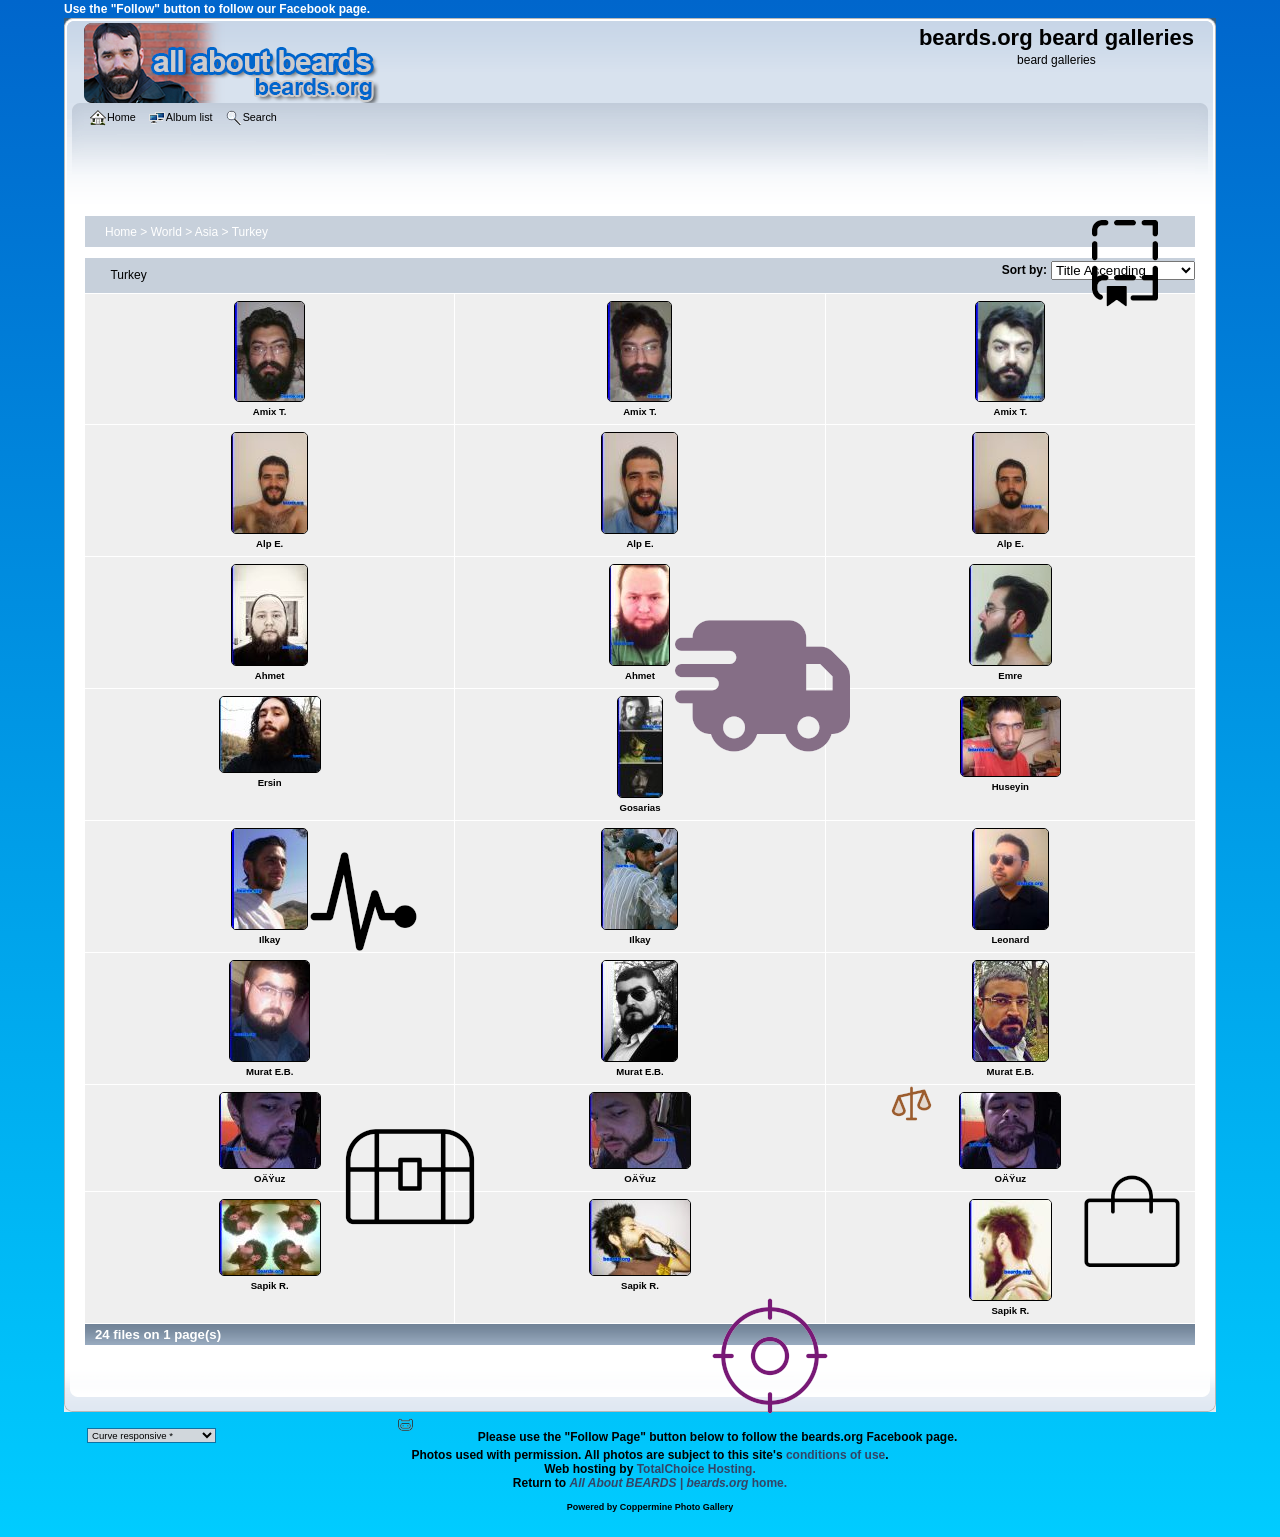  What do you see at coordinates (363, 901) in the screenshot?
I see `view activity or health metrics` at bounding box center [363, 901].